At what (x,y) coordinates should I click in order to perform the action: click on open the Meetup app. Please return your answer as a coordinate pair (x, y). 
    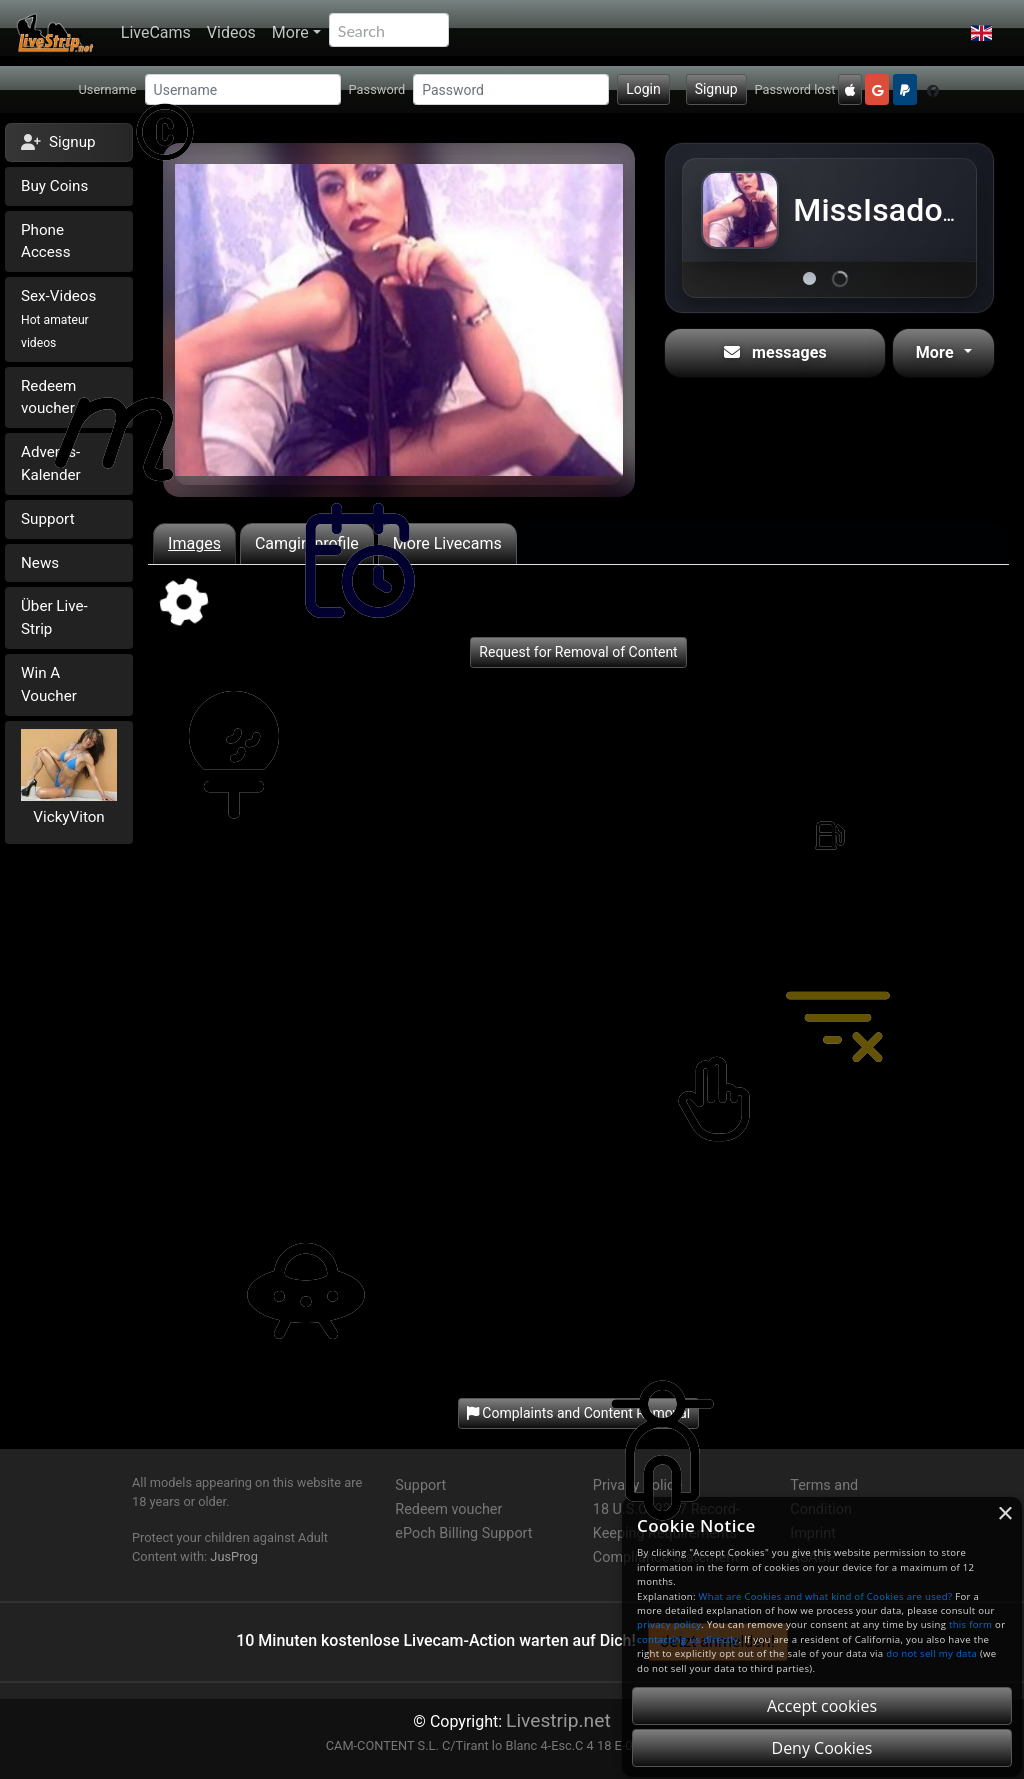
    Looking at the image, I should click on (114, 433).